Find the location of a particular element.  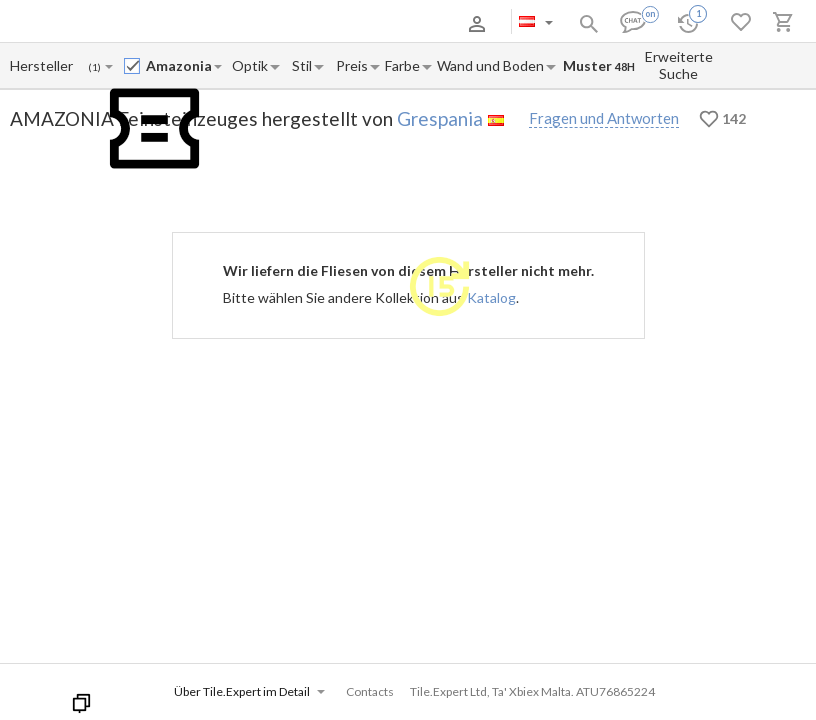

aed electrode pads for defibrillator device is located at coordinates (81, 702).